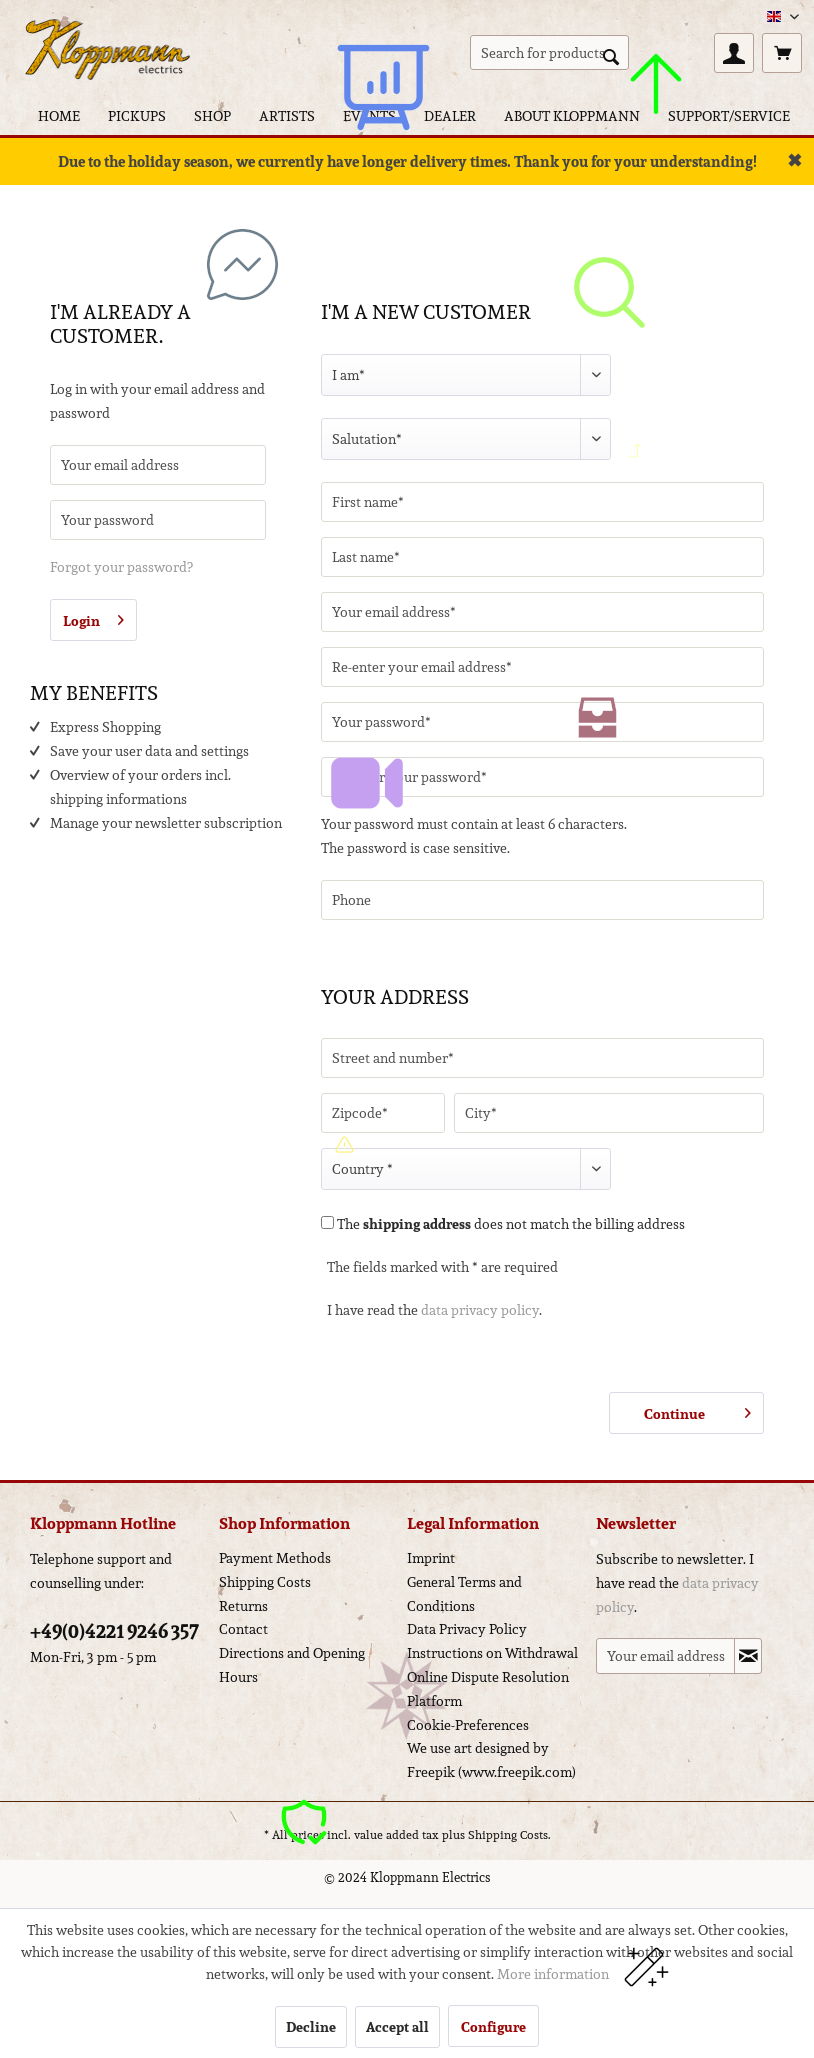 This screenshot has width=814, height=2058. What do you see at coordinates (634, 450) in the screenshot?
I see `turn right then continue upward` at bounding box center [634, 450].